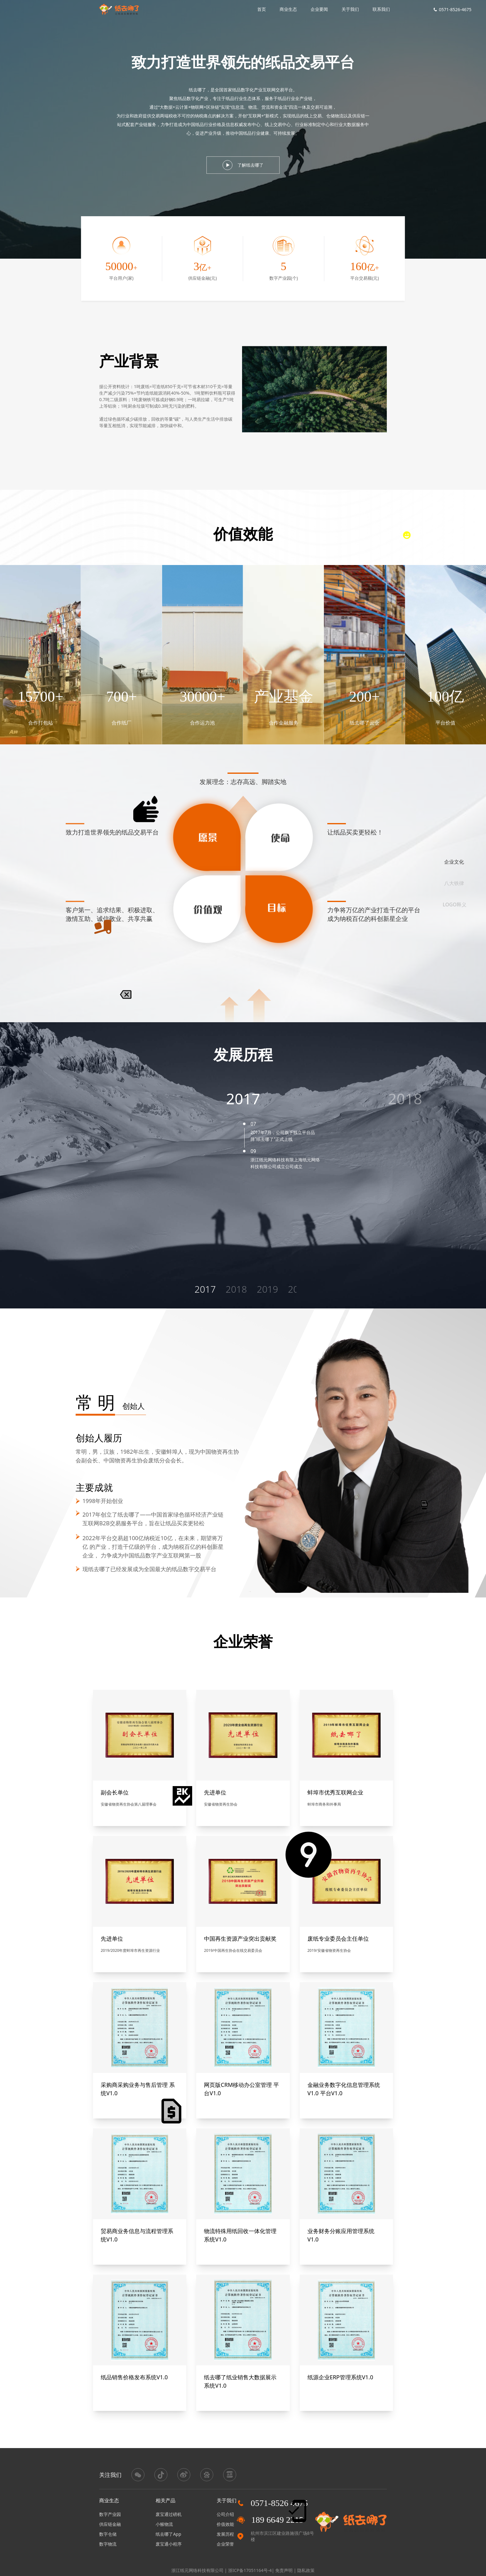 The width and height of the screenshot is (486, 2576). What do you see at coordinates (424, 1505) in the screenshot?
I see `access mixed martial arts or boxing content` at bounding box center [424, 1505].